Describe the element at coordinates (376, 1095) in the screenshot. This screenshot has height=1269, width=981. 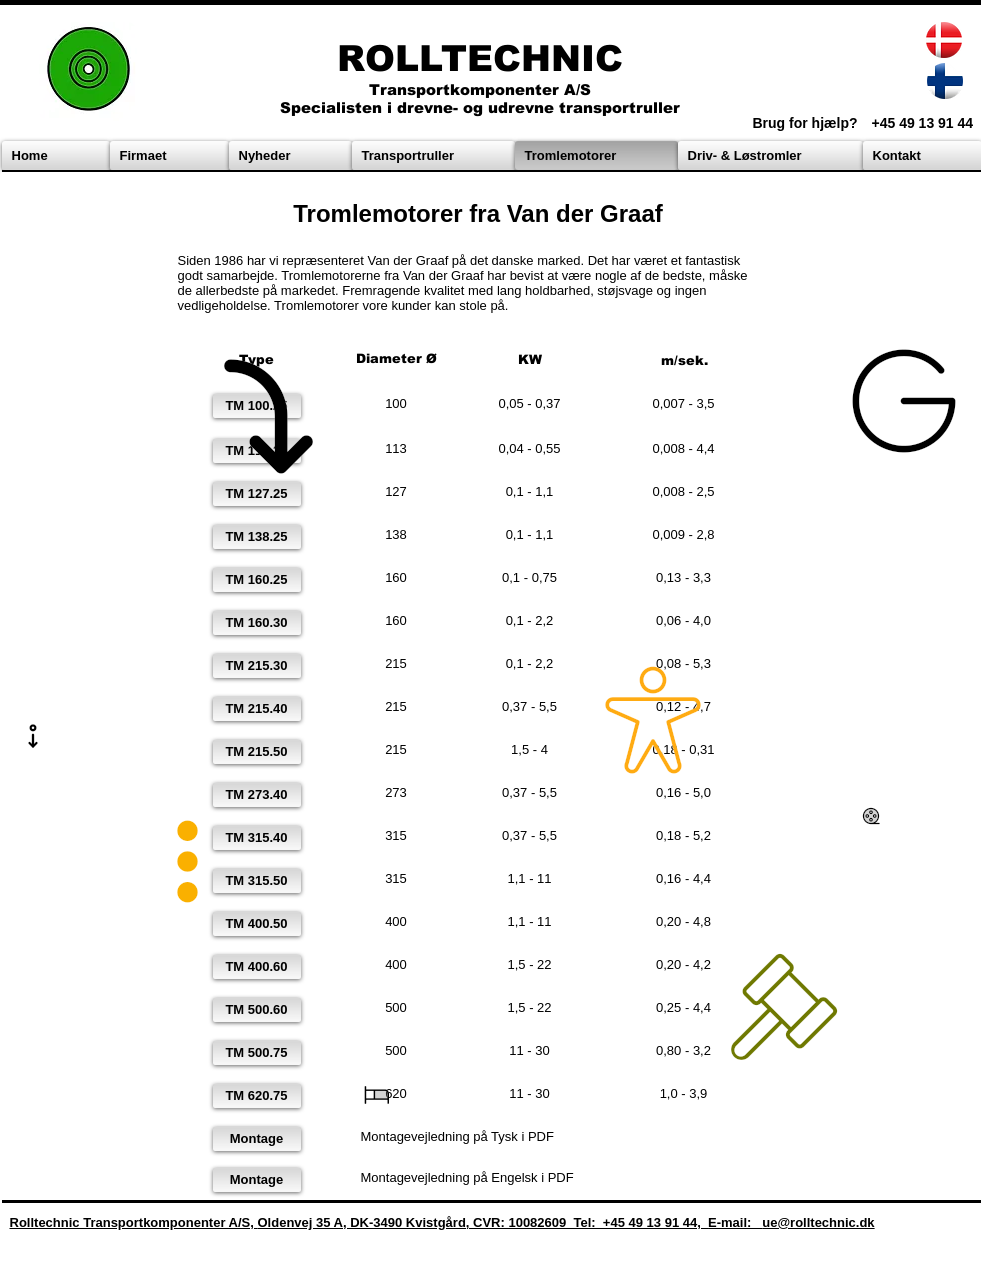
I see `view hotel or accommodation options` at that location.